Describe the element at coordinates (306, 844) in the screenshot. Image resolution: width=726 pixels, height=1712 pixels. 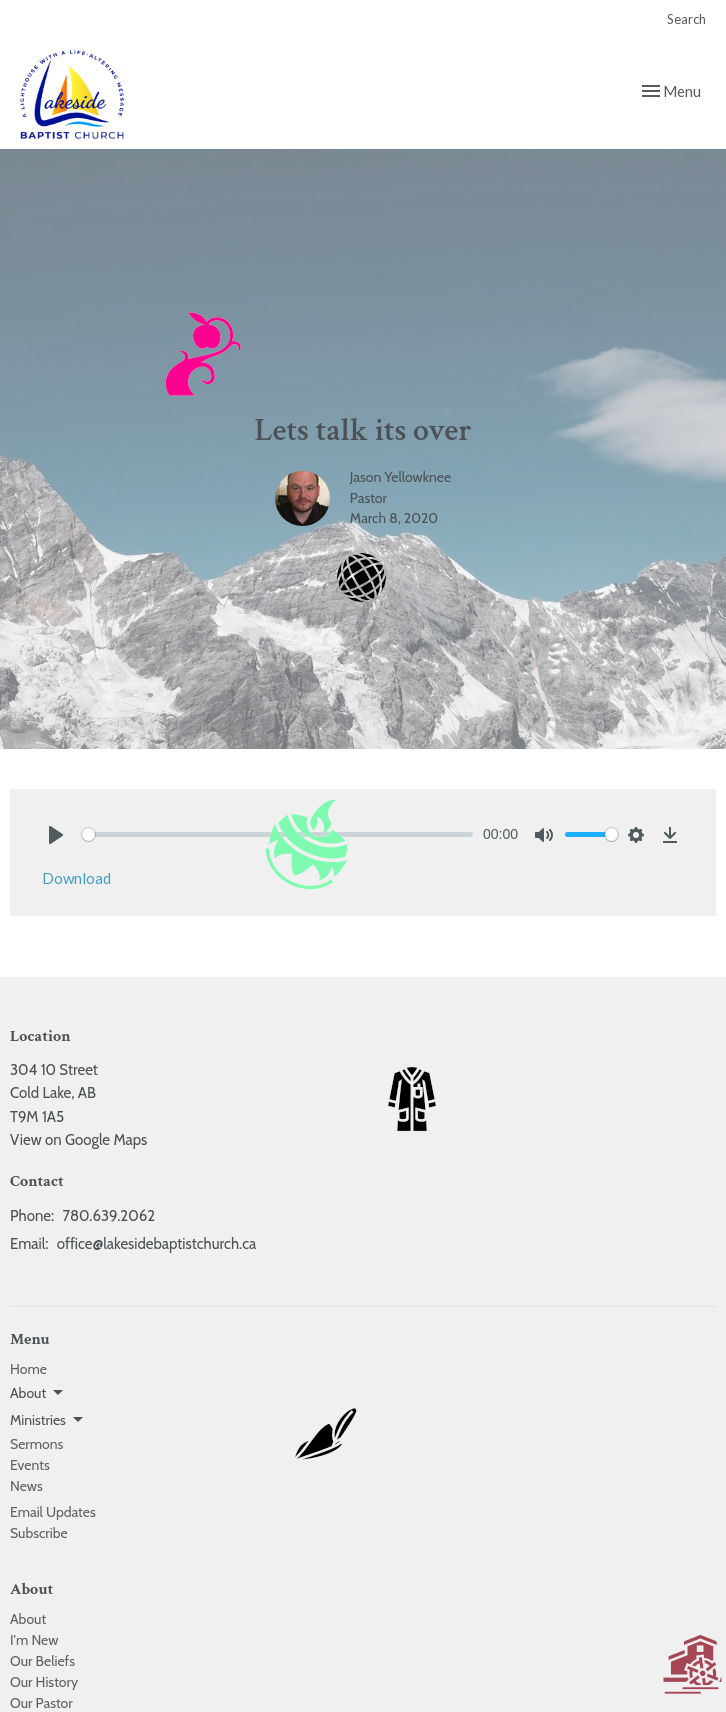
I see `use an incendiary or fire-based weapon` at that location.